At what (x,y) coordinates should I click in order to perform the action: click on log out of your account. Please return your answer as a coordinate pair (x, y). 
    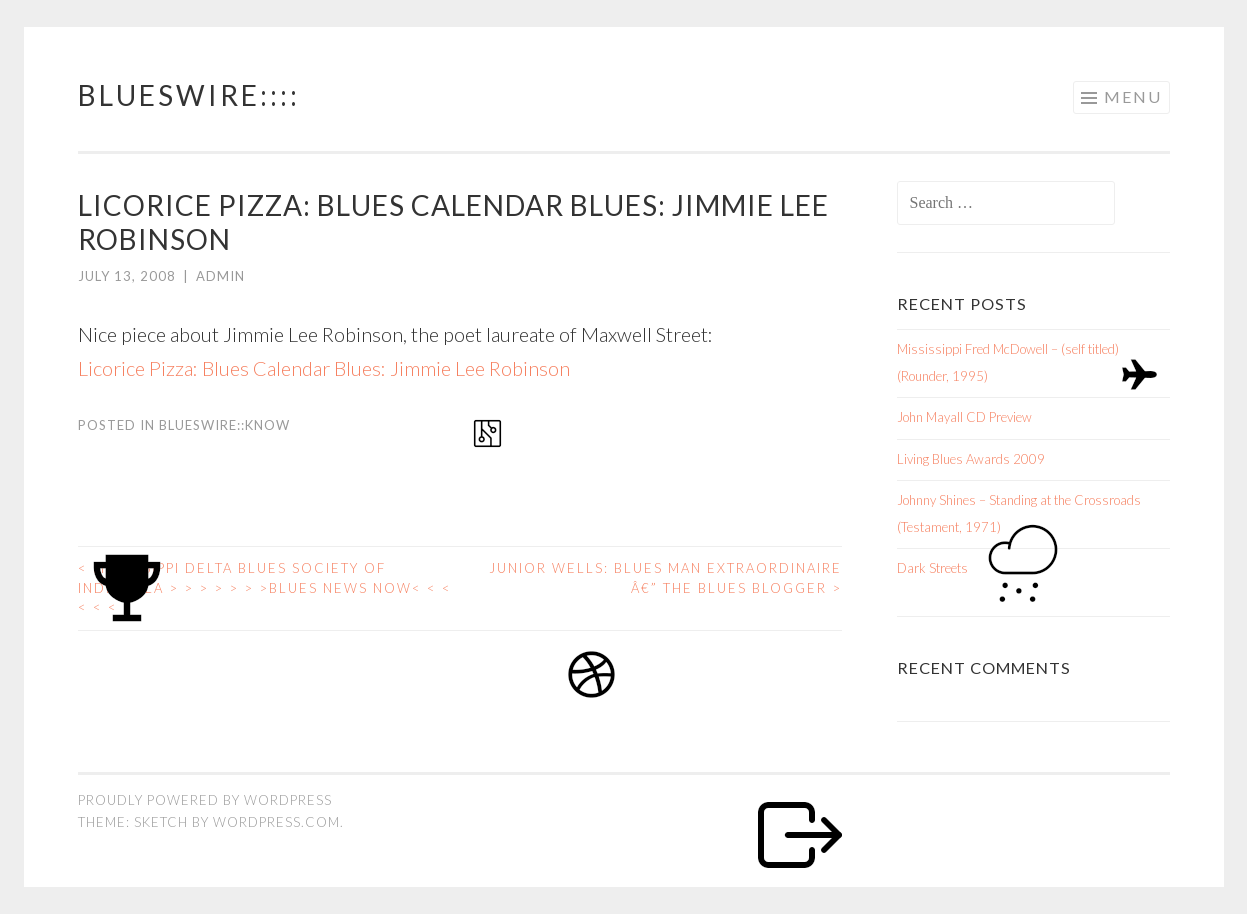
    Looking at the image, I should click on (800, 835).